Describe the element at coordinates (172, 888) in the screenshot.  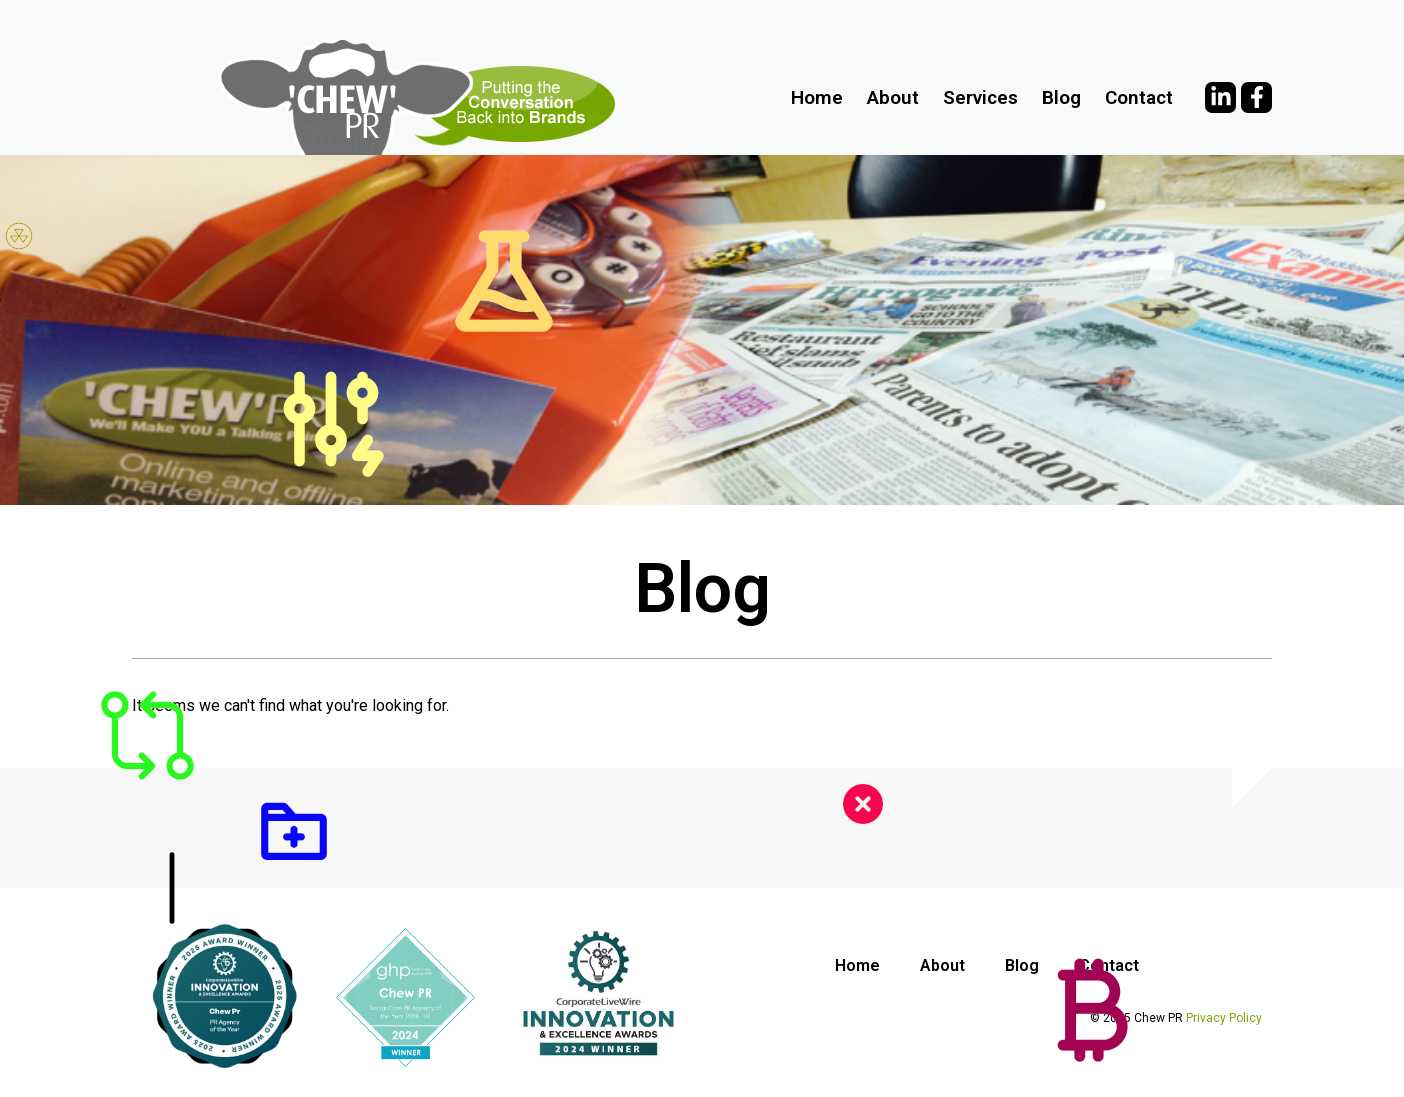
I see `vertical divider or separator between UI elements` at that location.